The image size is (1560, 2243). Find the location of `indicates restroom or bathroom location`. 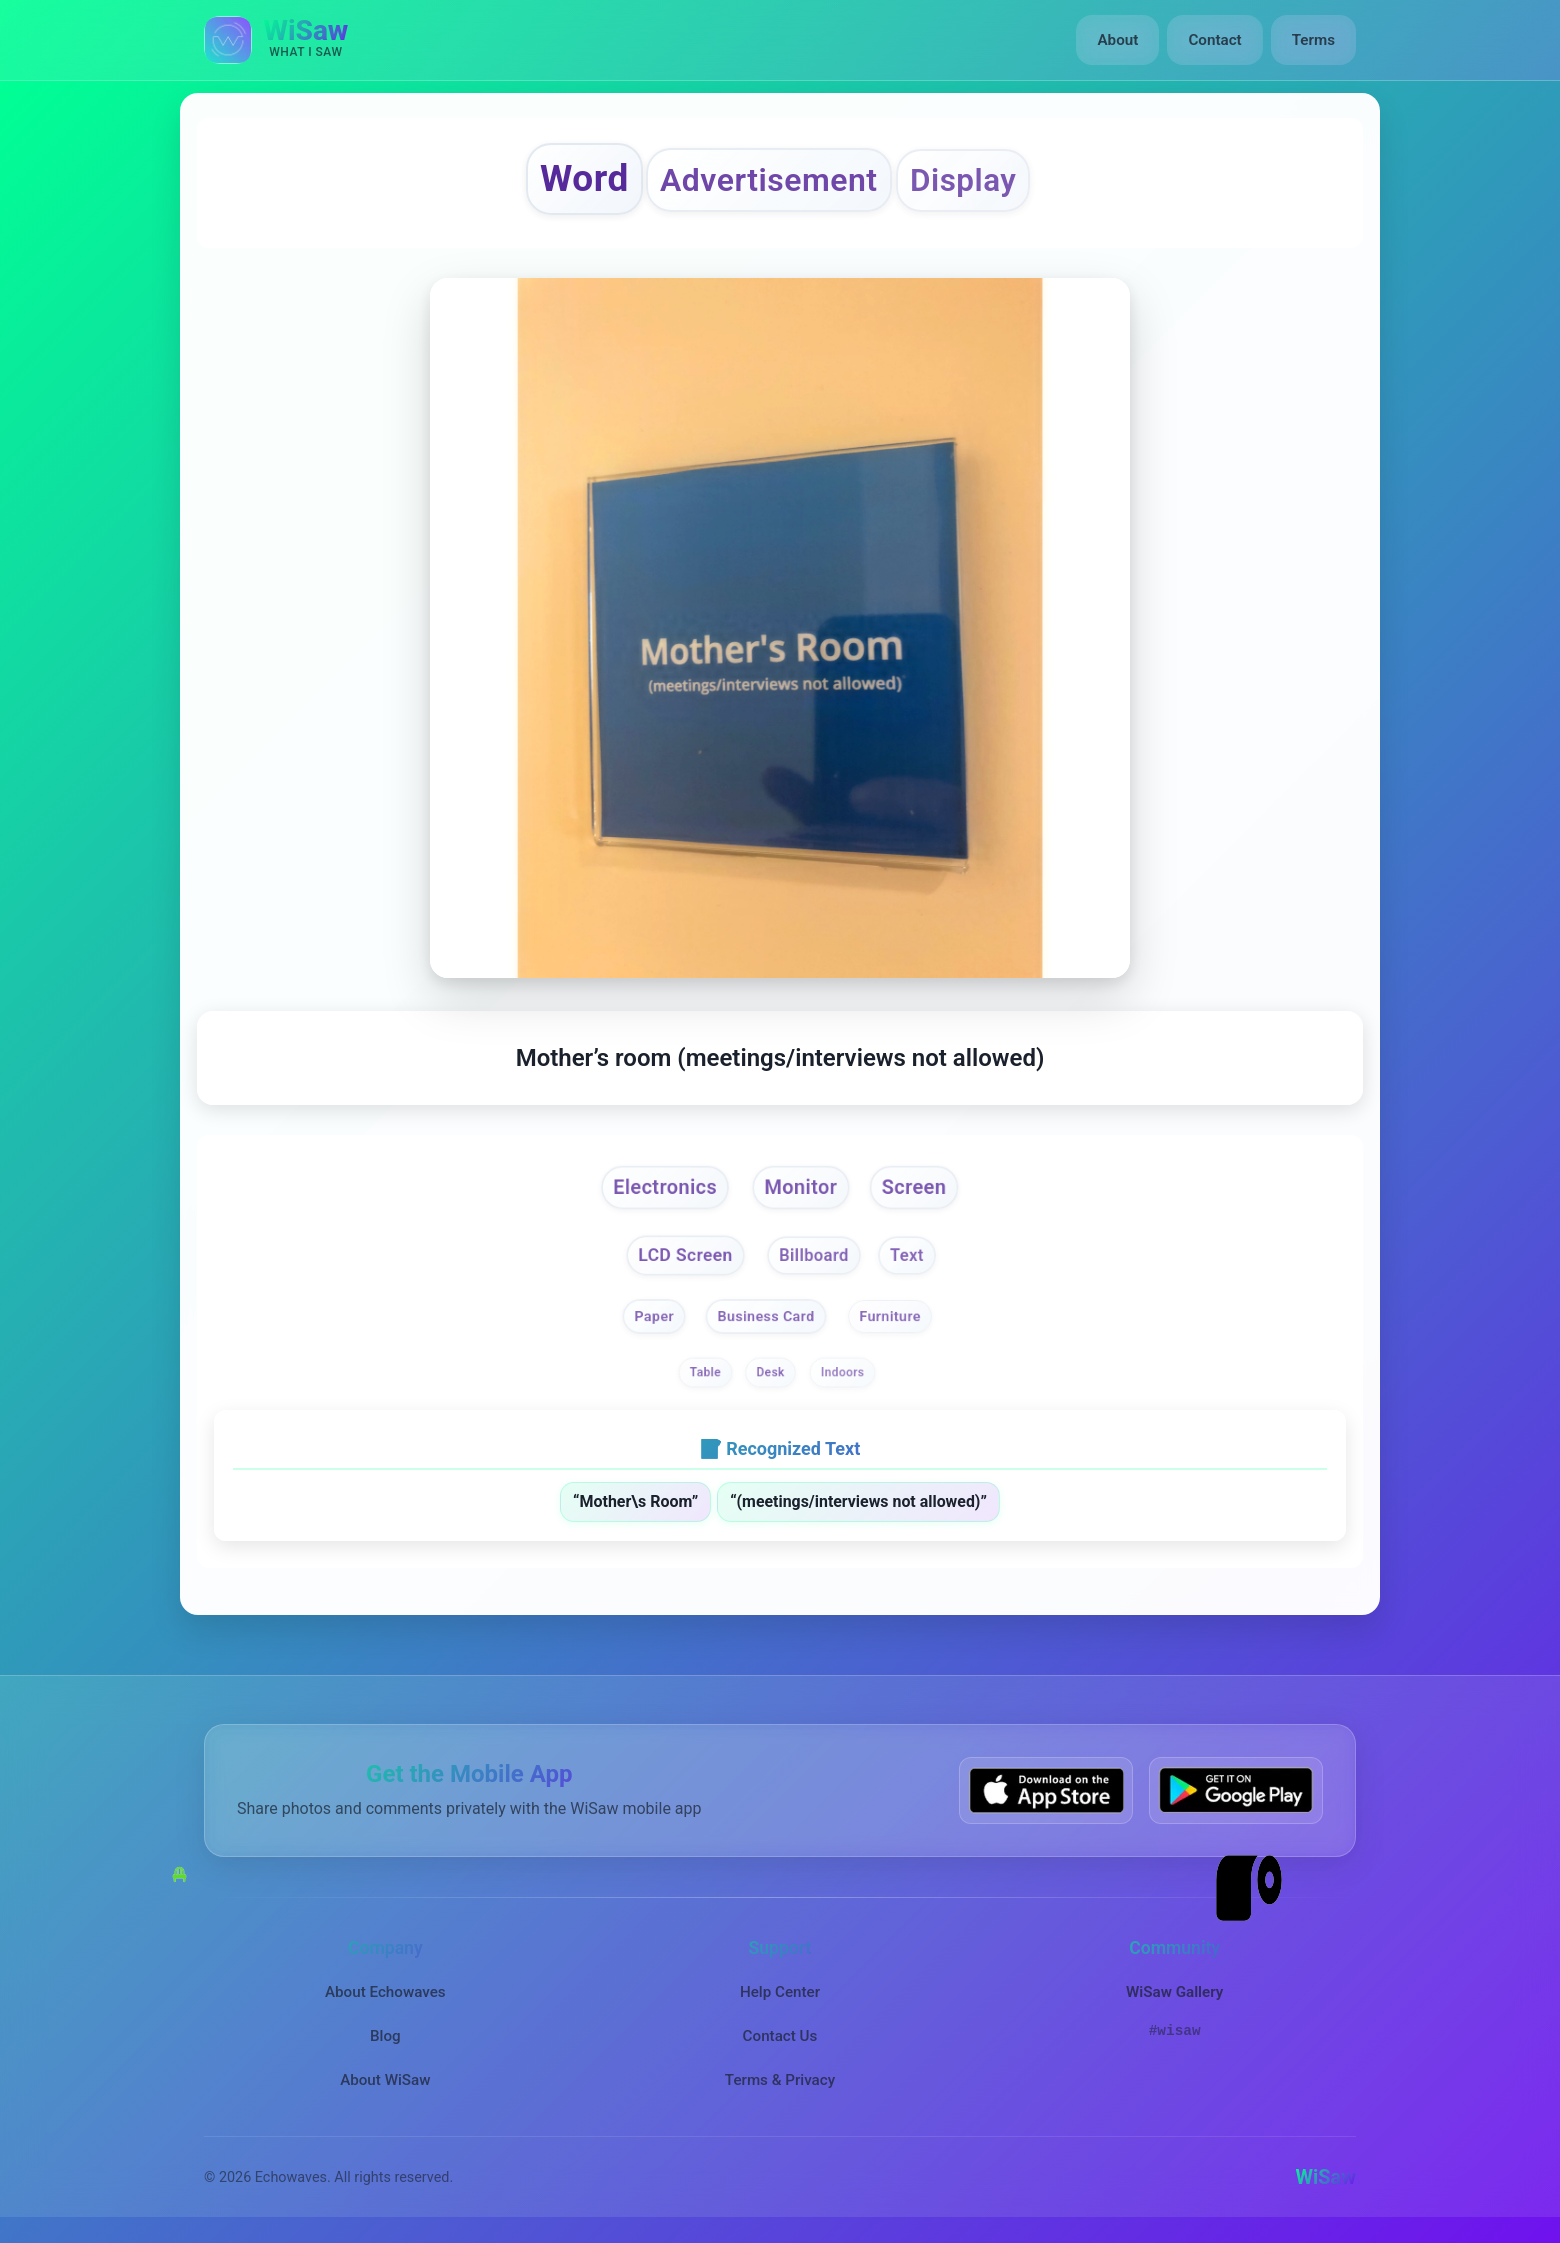

indicates restroom or bathroom location is located at coordinates (1249, 1884).